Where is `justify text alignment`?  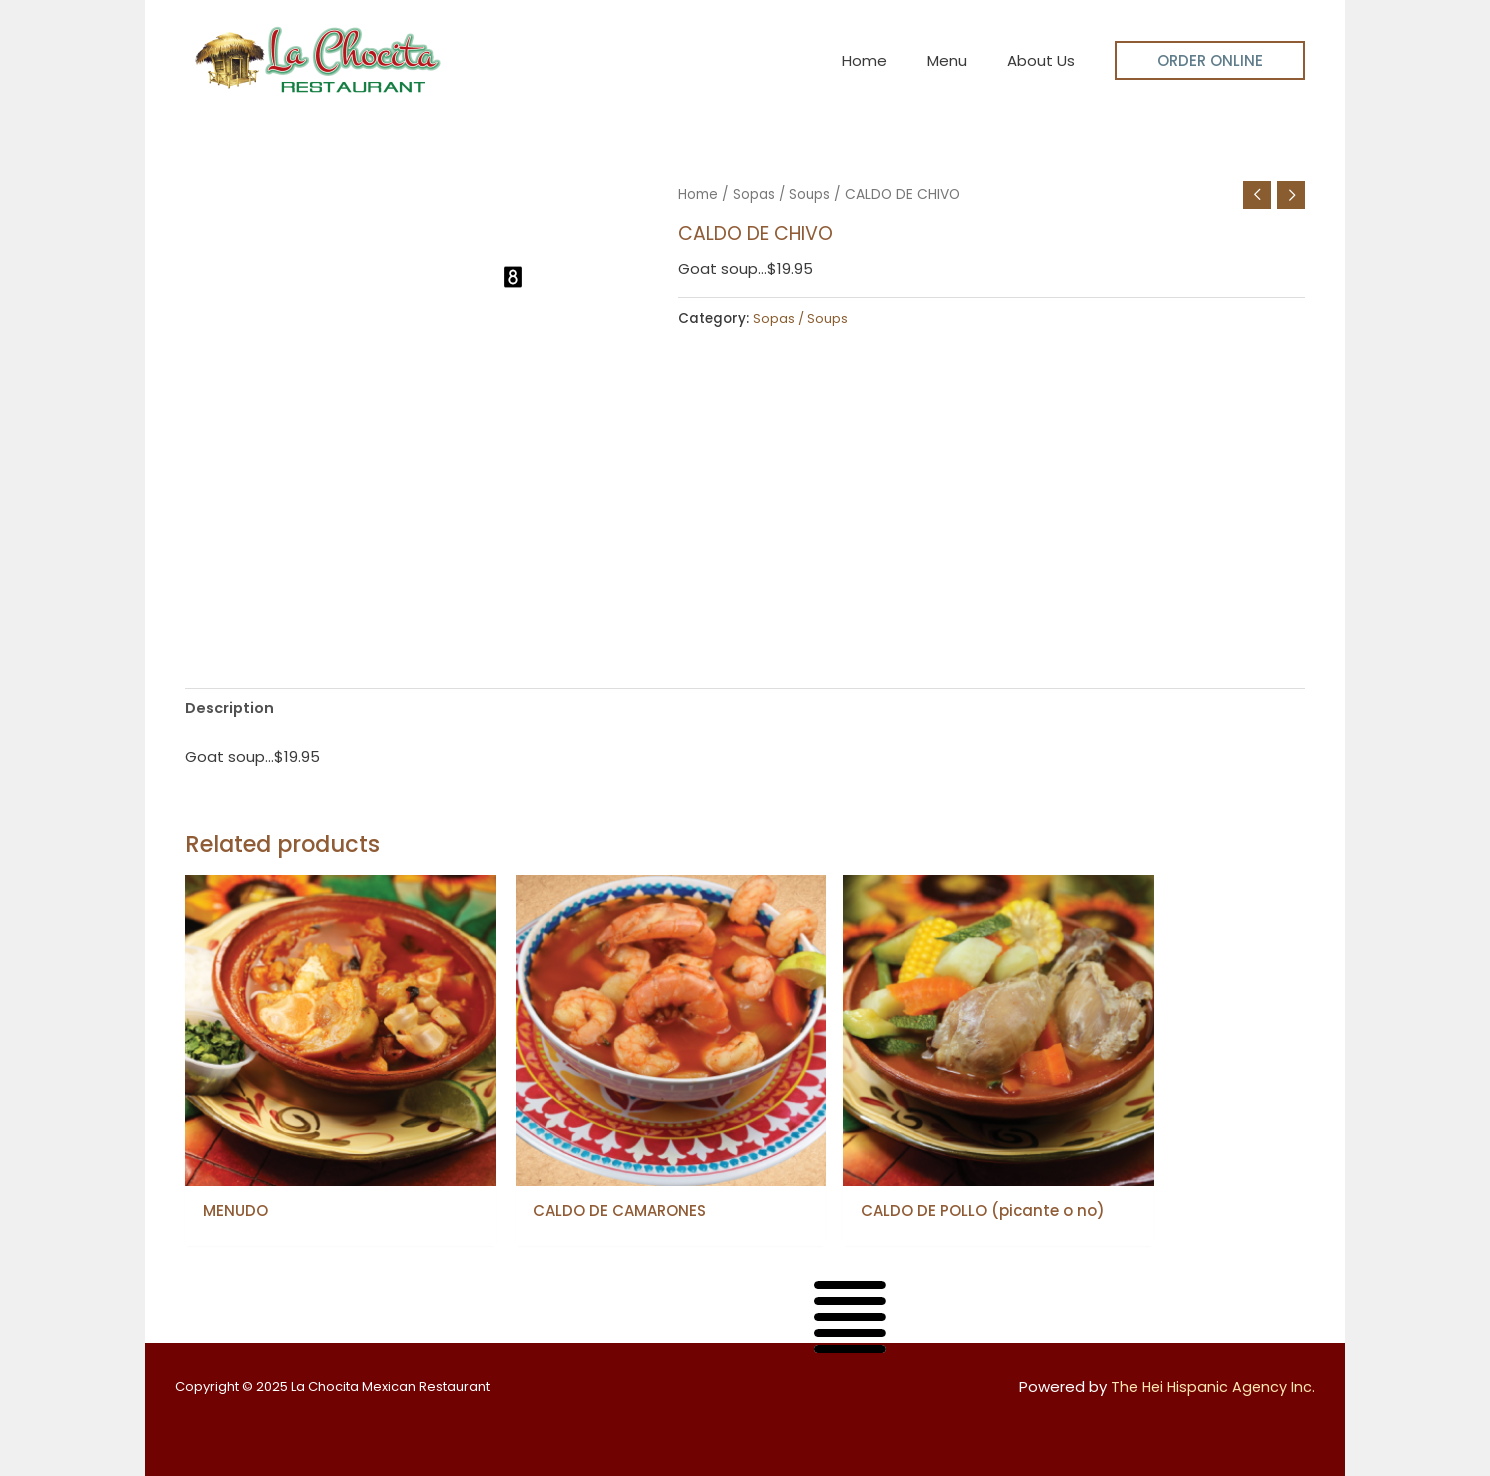 justify text alignment is located at coordinates (850, 1317).